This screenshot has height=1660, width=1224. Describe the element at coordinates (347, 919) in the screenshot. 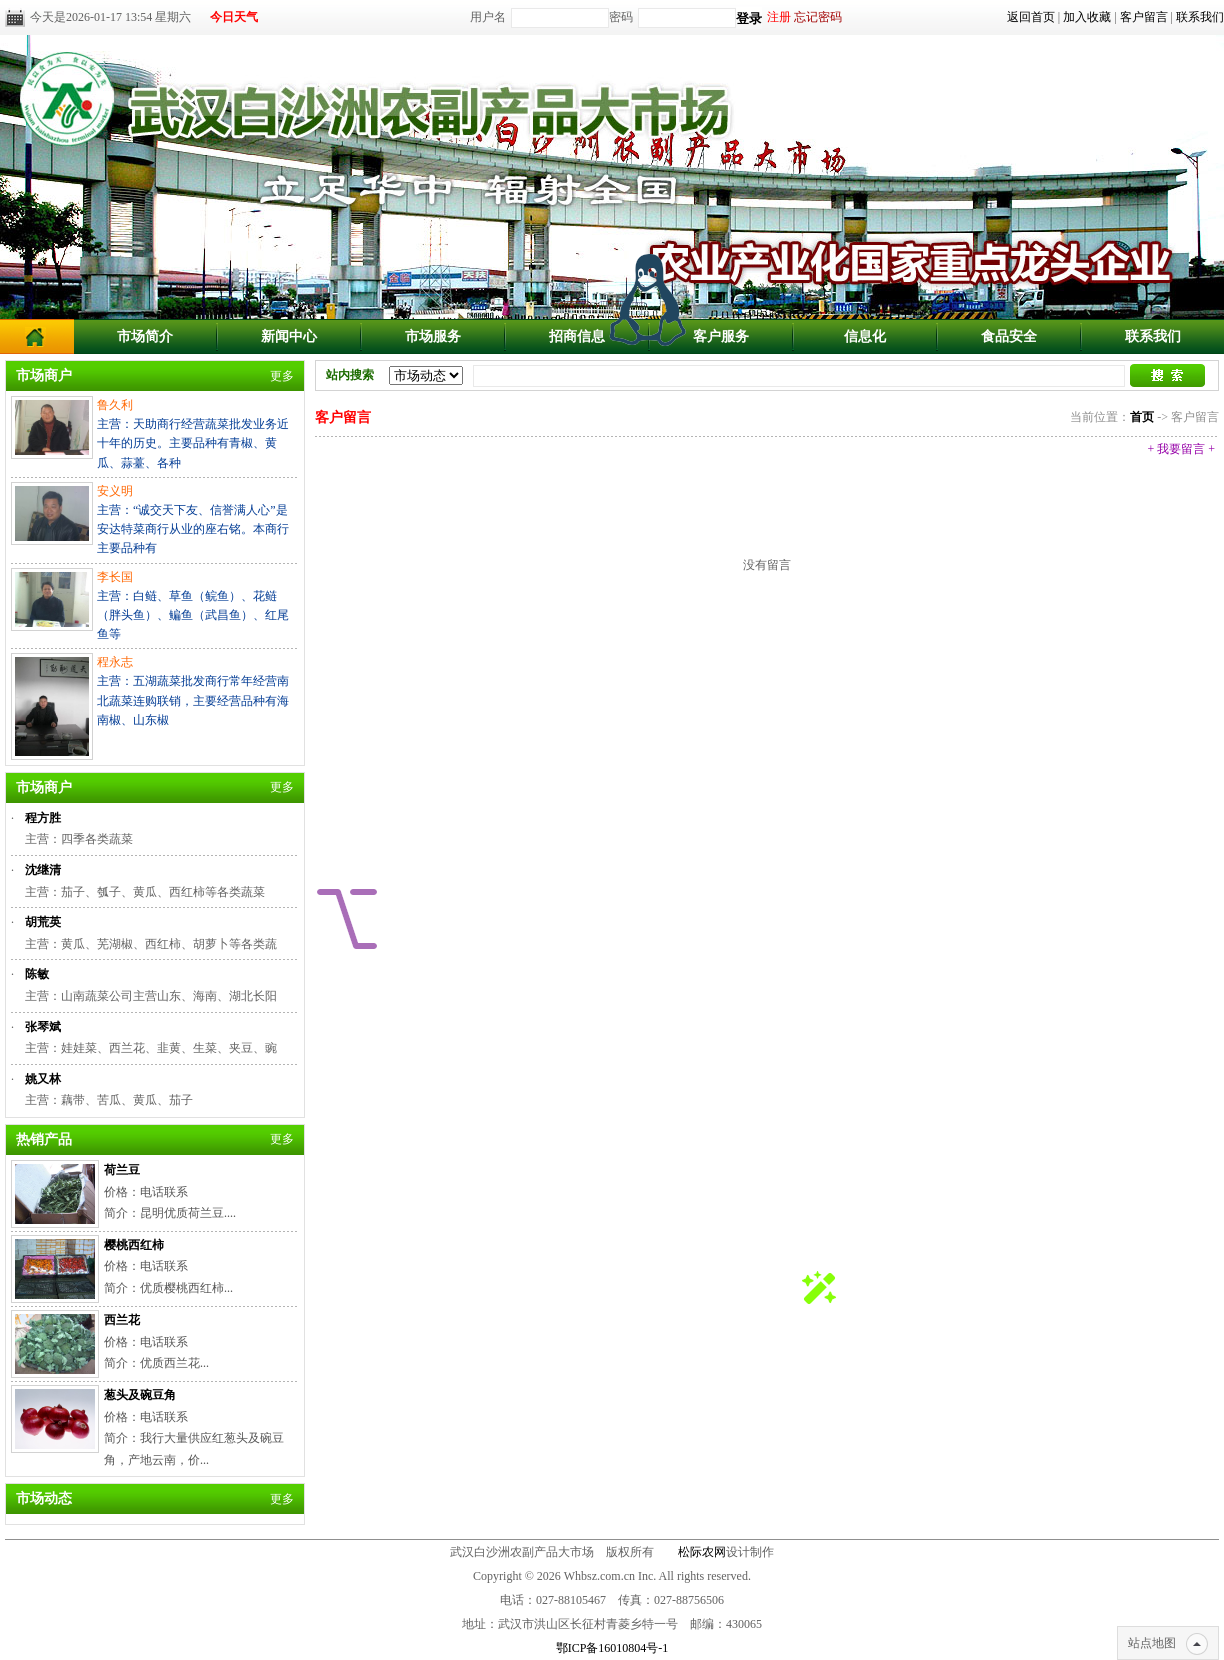

I see `access additional options or settings` at that location.